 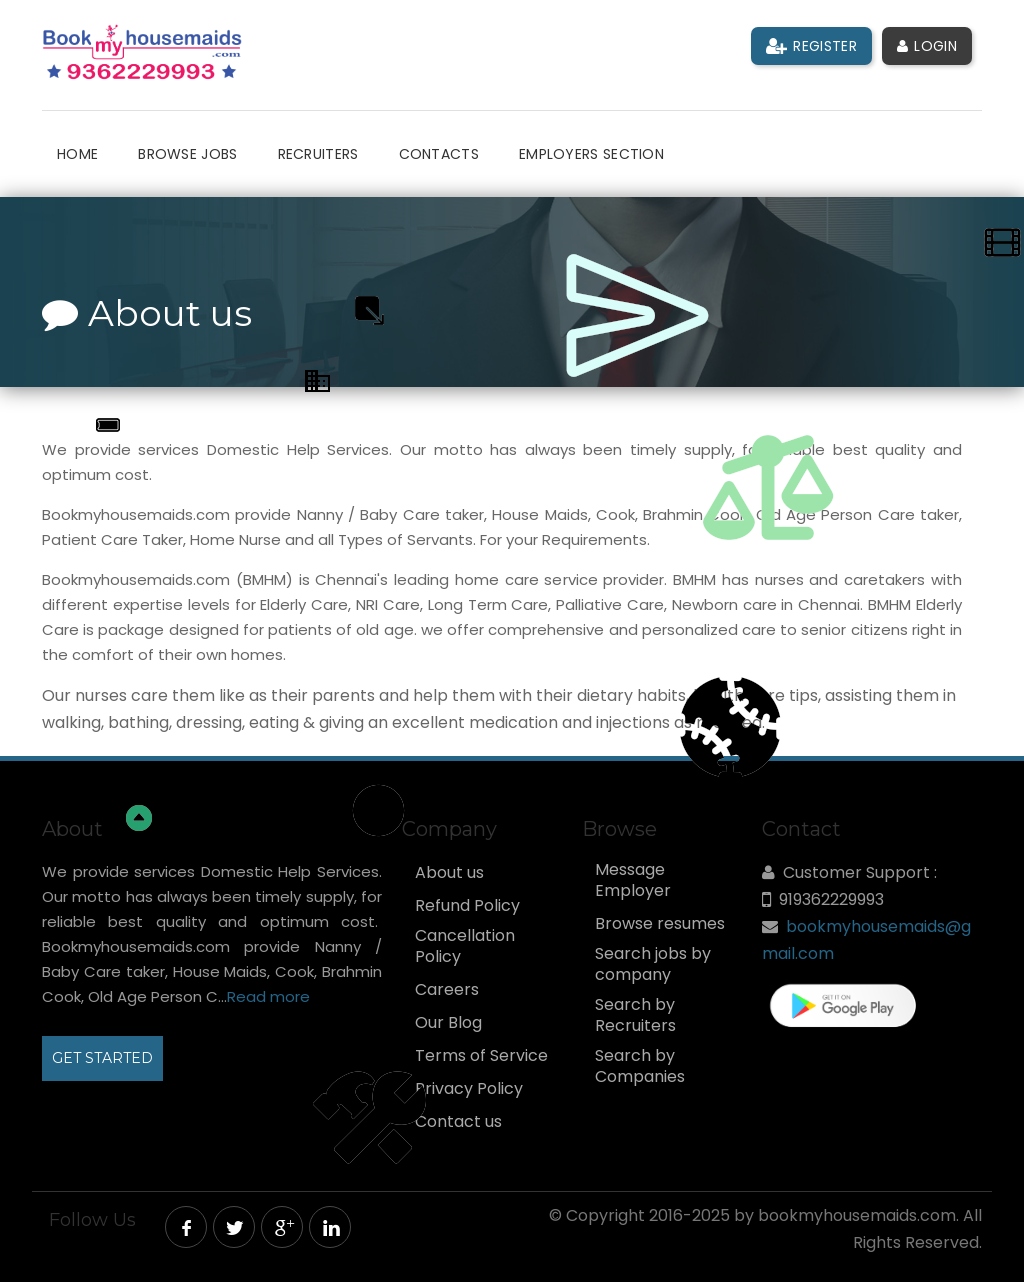 I want to click on select or mark an item, so click(x=378, y=810).